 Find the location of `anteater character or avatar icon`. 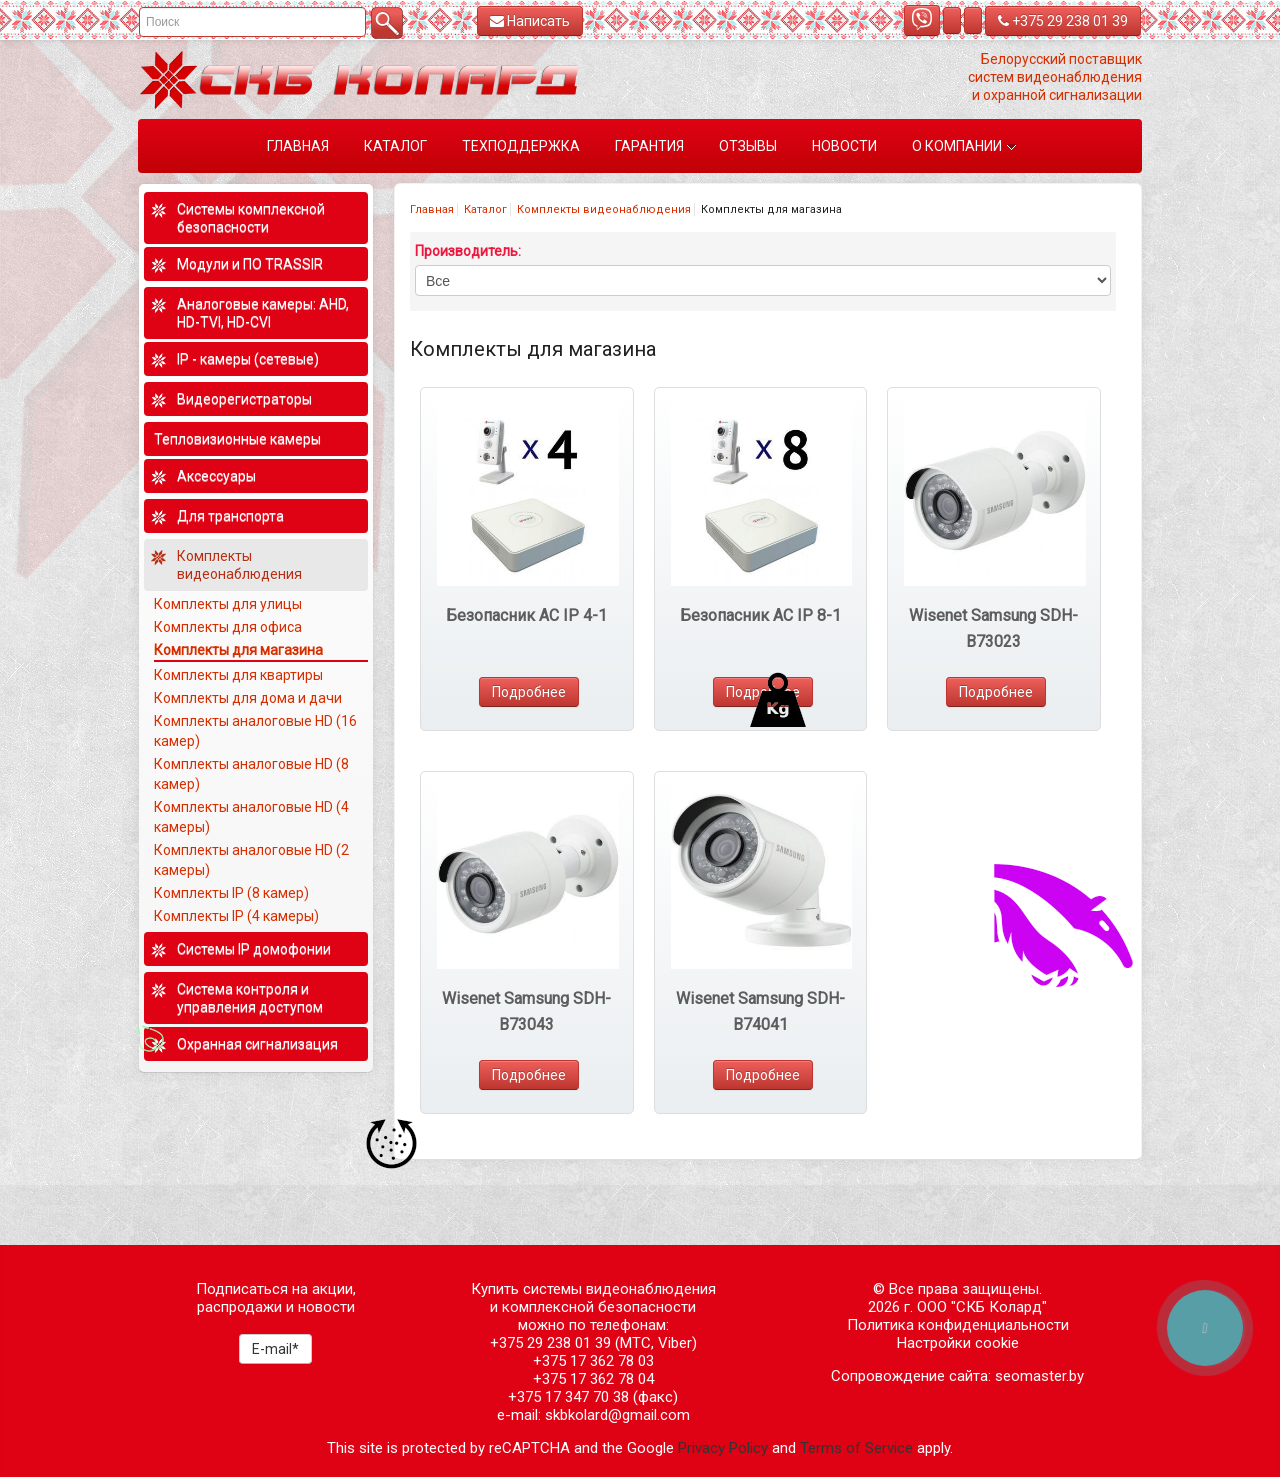

anteater character or avatar icon is located at coordinates (1063, 925).